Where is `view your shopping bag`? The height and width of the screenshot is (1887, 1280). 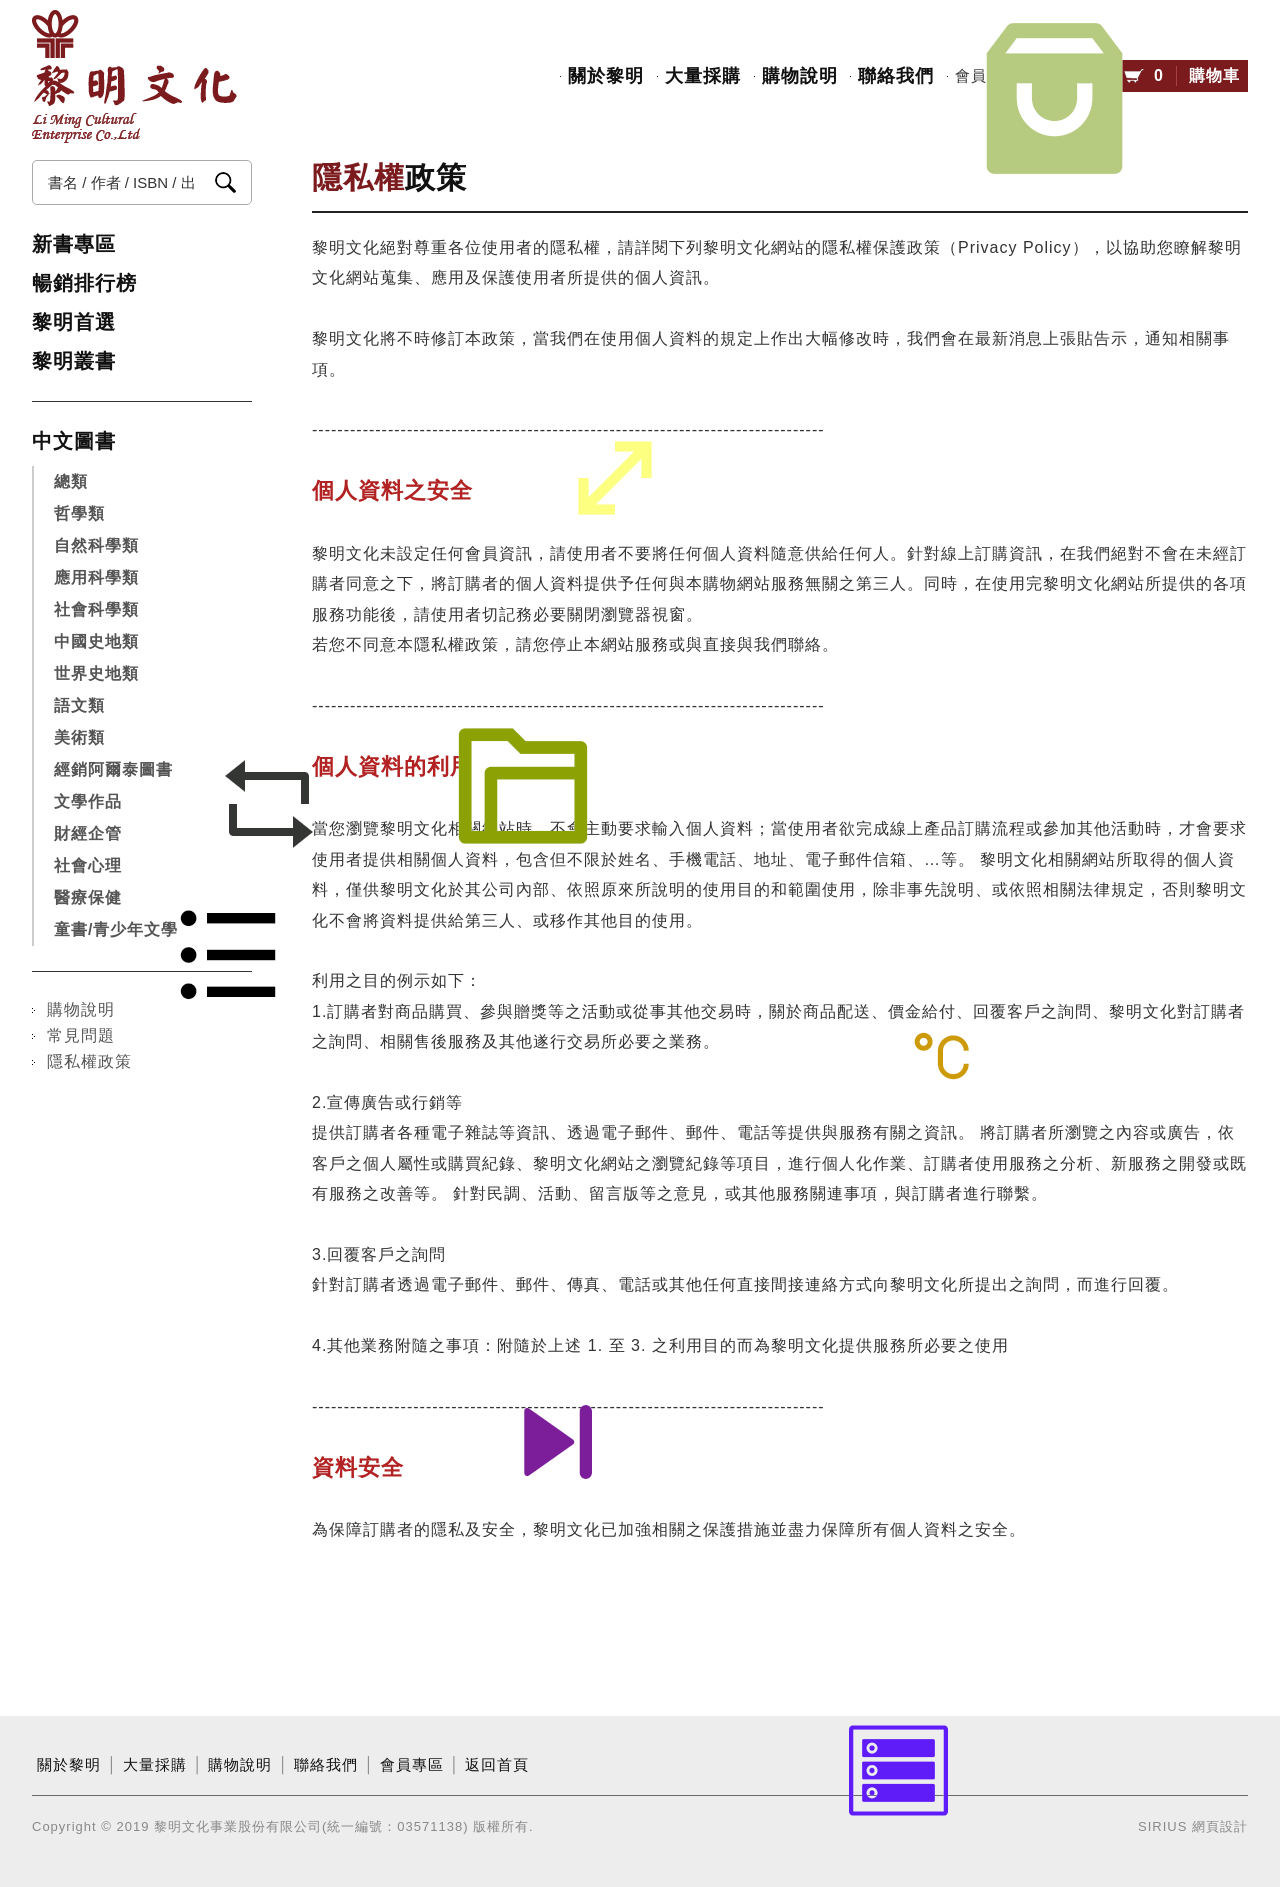 view your shopping bag is located at coordinates (1054, 98).